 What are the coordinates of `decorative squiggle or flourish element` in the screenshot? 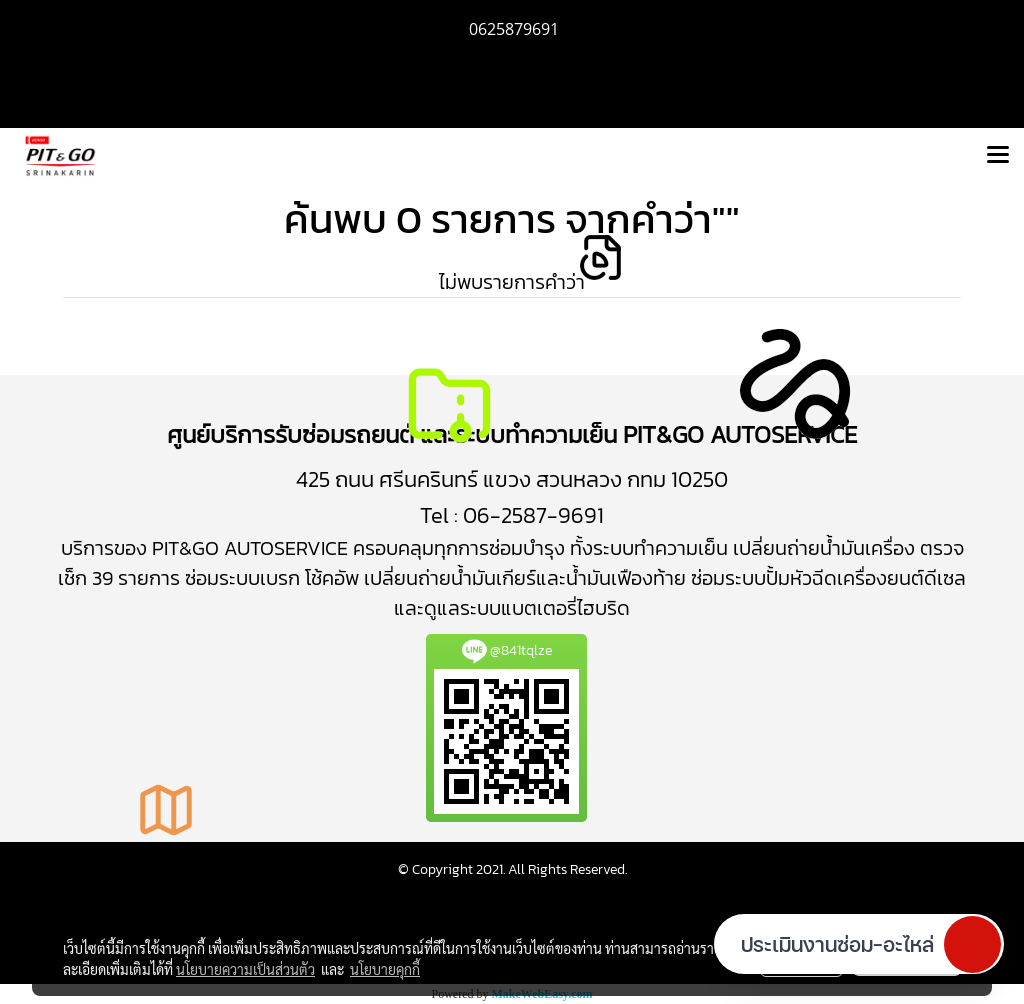 It's located at (794, 383).